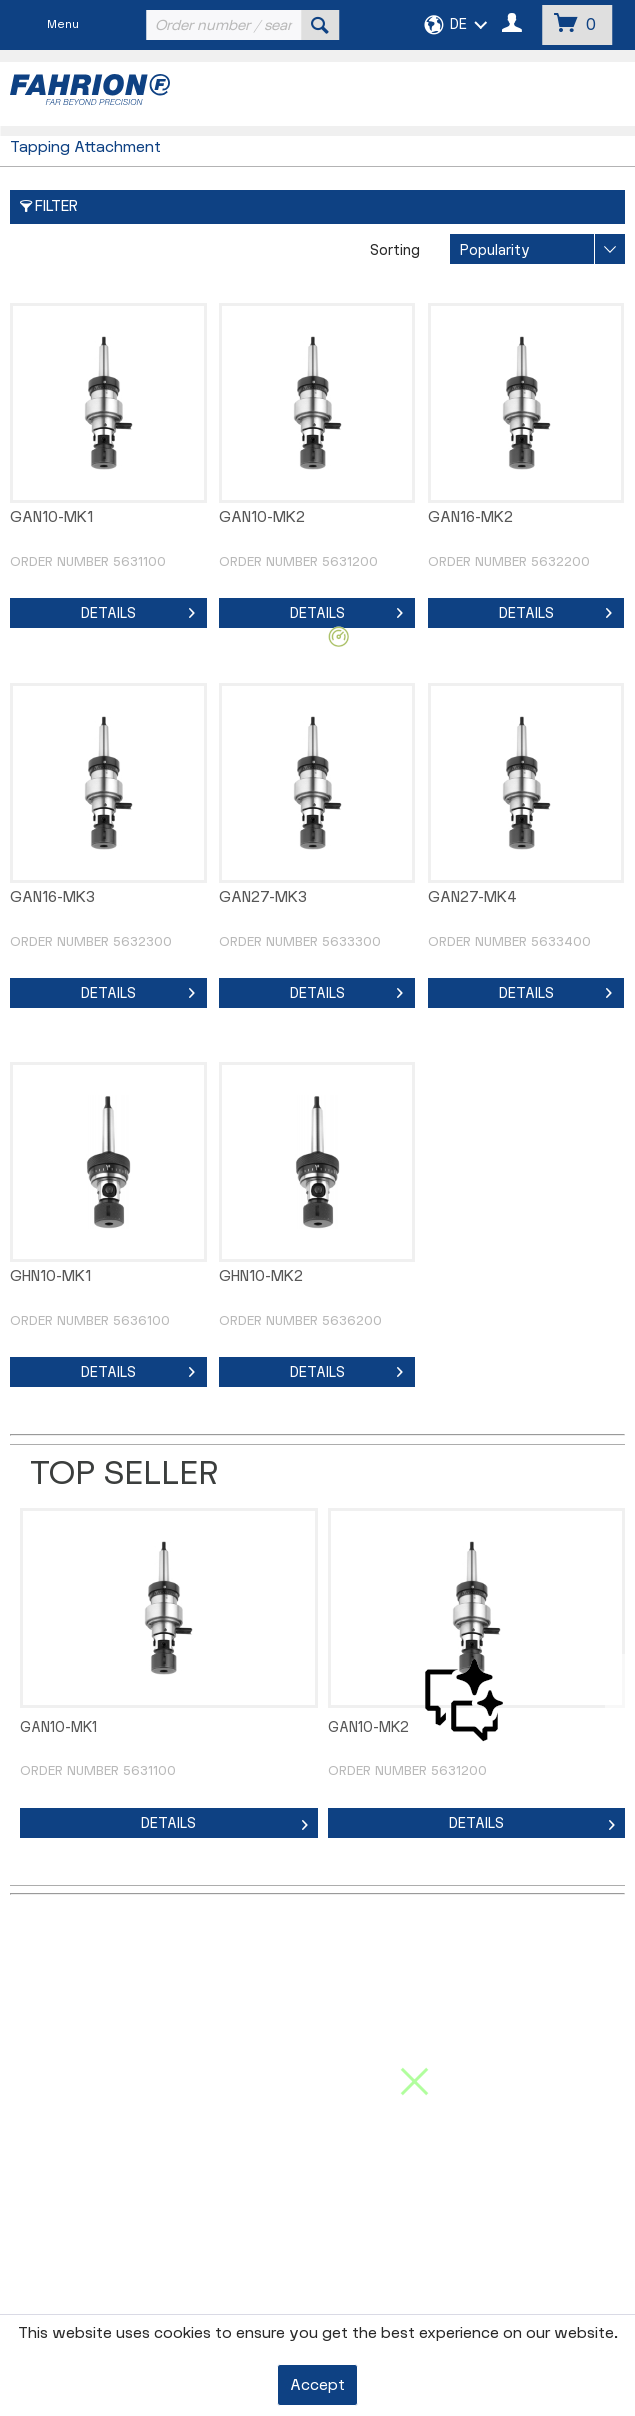  I want to click on start an AI-powered conversation, so click(461, 1700).